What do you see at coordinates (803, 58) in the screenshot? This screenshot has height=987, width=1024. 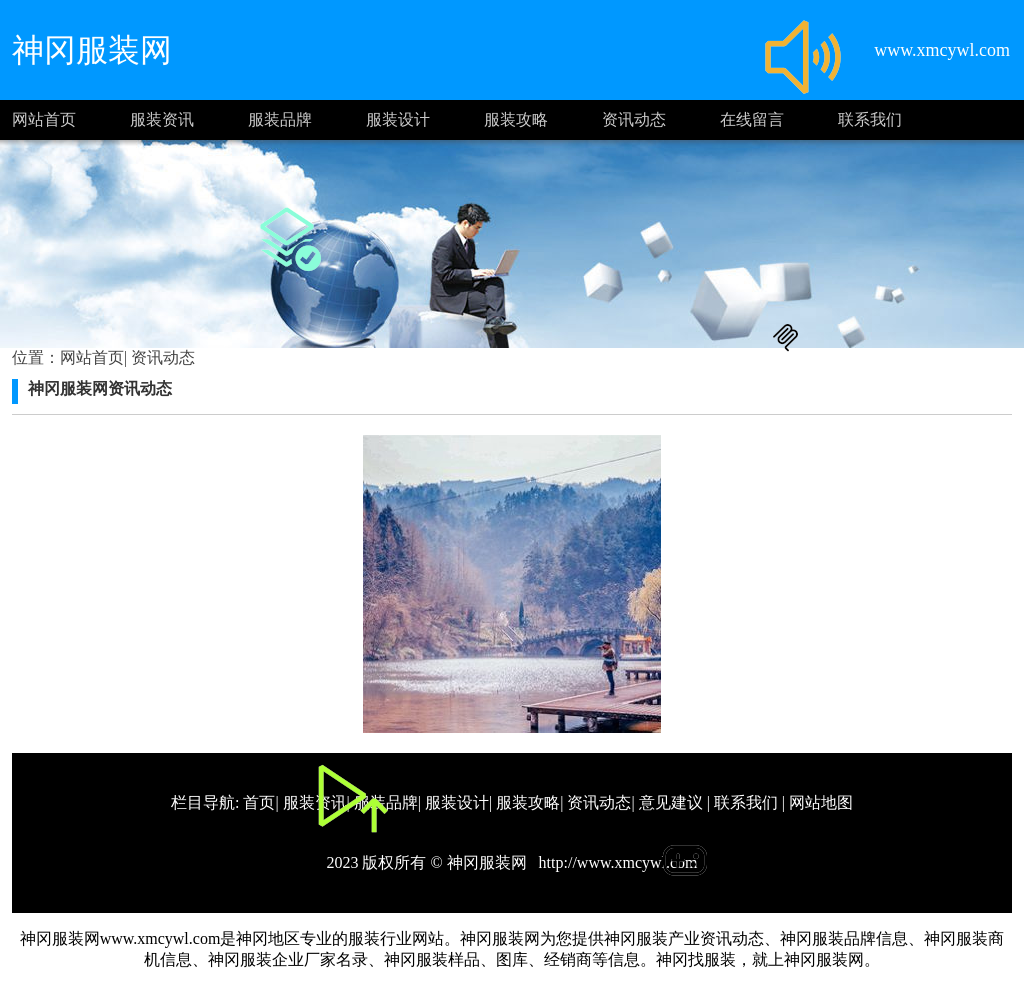 I see `unmute audio or restore sound` at bounding box center [803, 58].